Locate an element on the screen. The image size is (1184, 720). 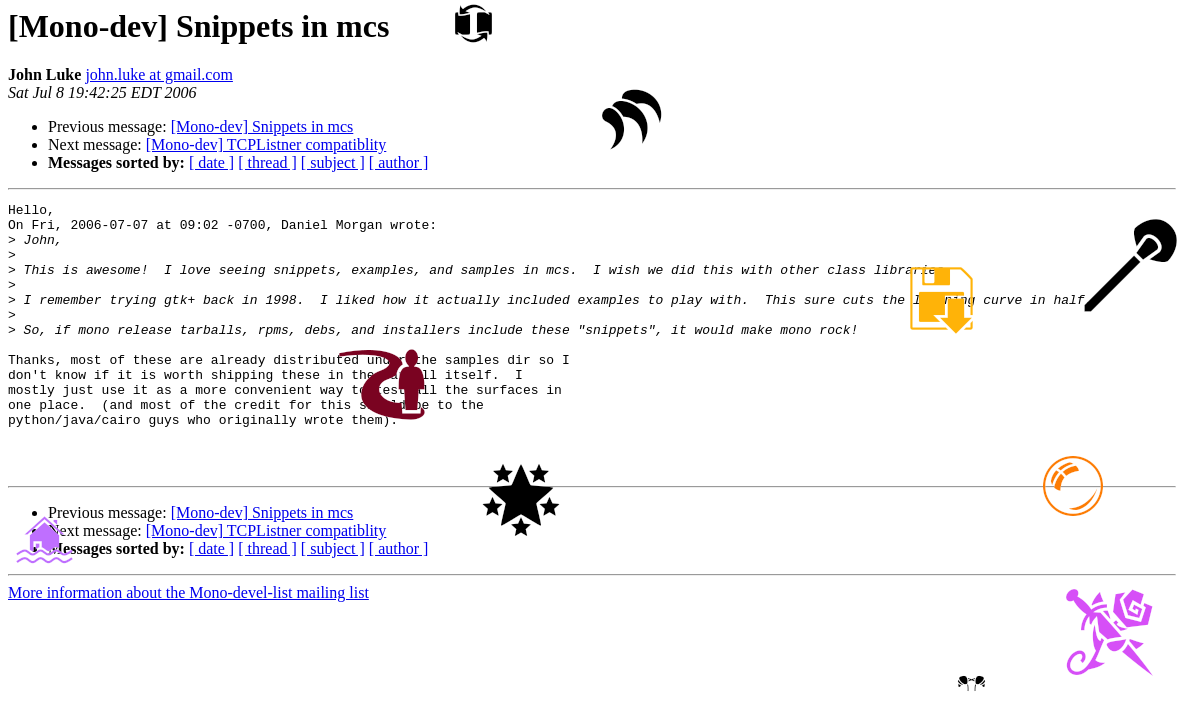
swap or exchange cards is located at coordinates (473, 23).